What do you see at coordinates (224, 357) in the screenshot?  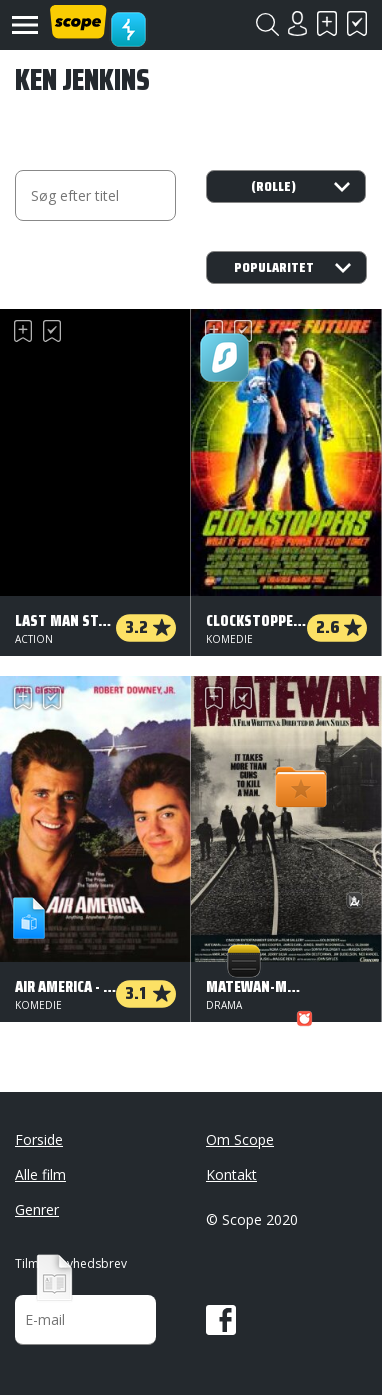 I see `open surfshark vpn app` at bounding box center [224, 357].